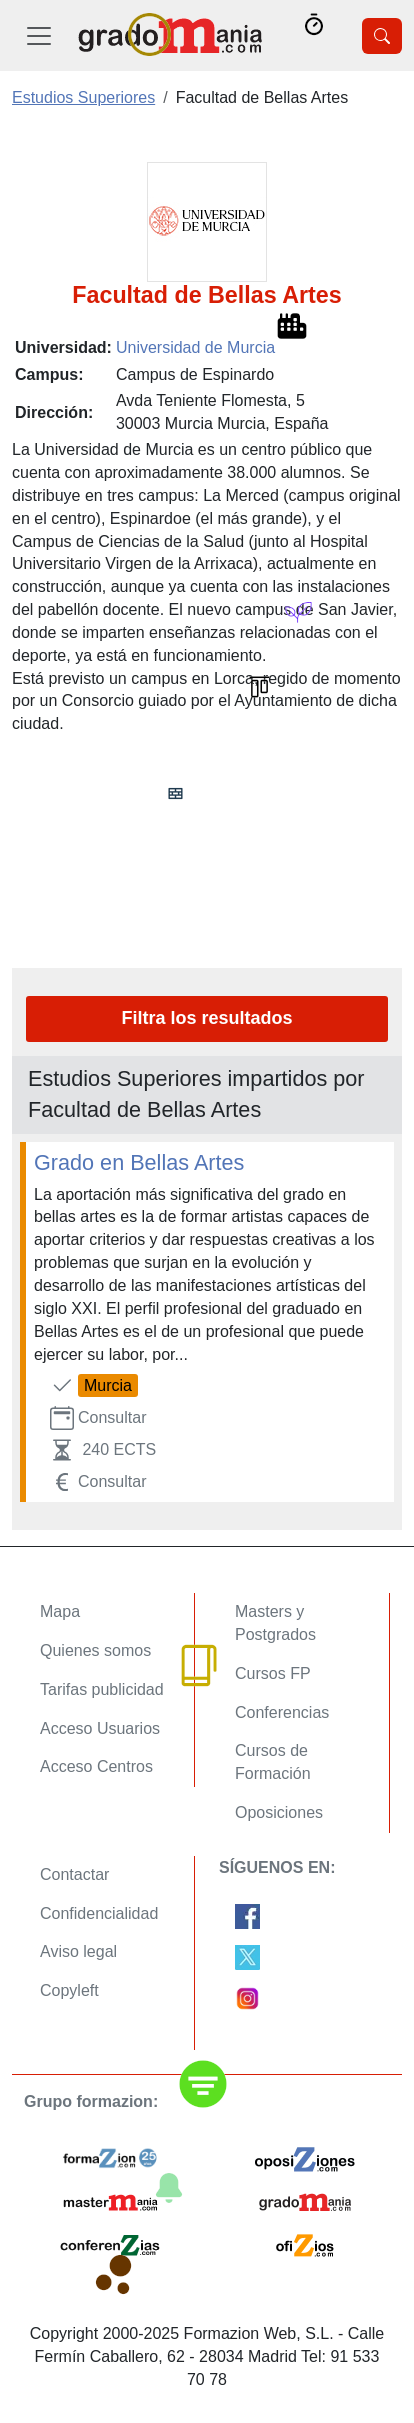 The image size is (414, 2423). What do you see at coordinates (197, 1665) in the screenshot?
I see `view towel or linen amenities` at bounding box center [197, 1665].